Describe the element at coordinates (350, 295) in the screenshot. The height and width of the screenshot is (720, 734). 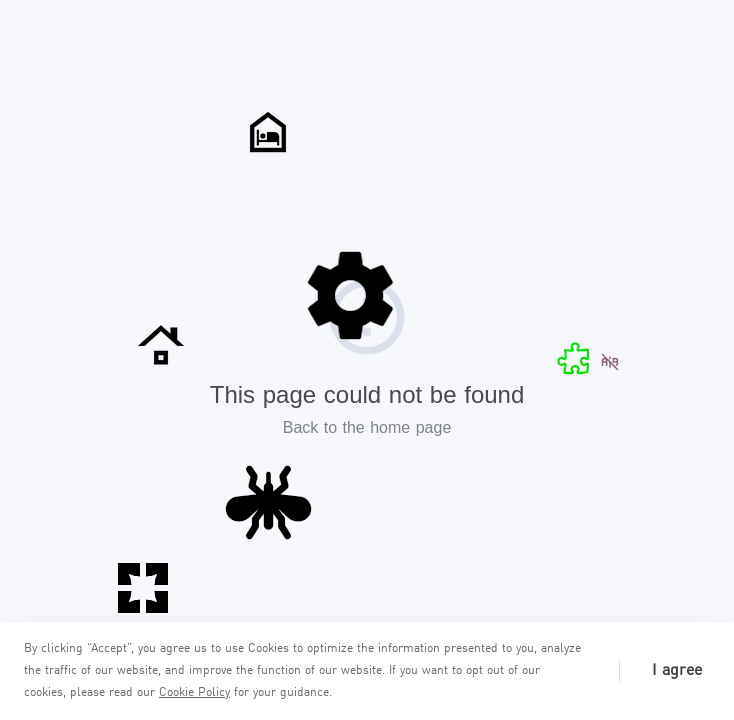
I see `access app or system settings` at that location.